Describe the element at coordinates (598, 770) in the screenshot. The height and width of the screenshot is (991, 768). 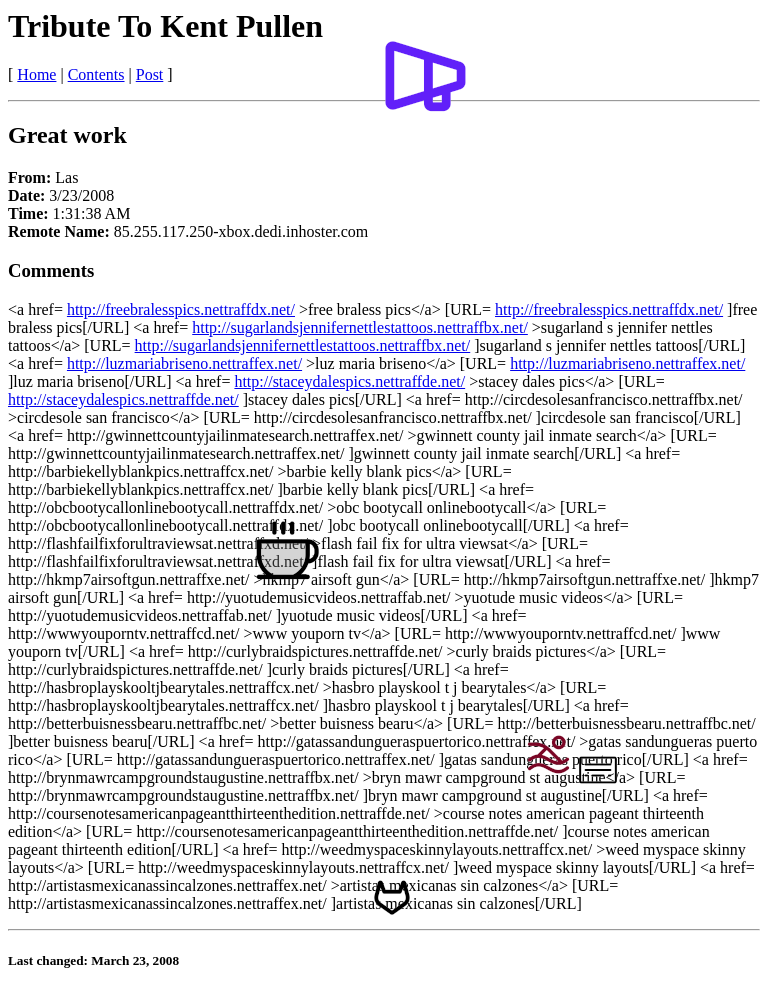
I see `open on-screen keyboard` at that location.